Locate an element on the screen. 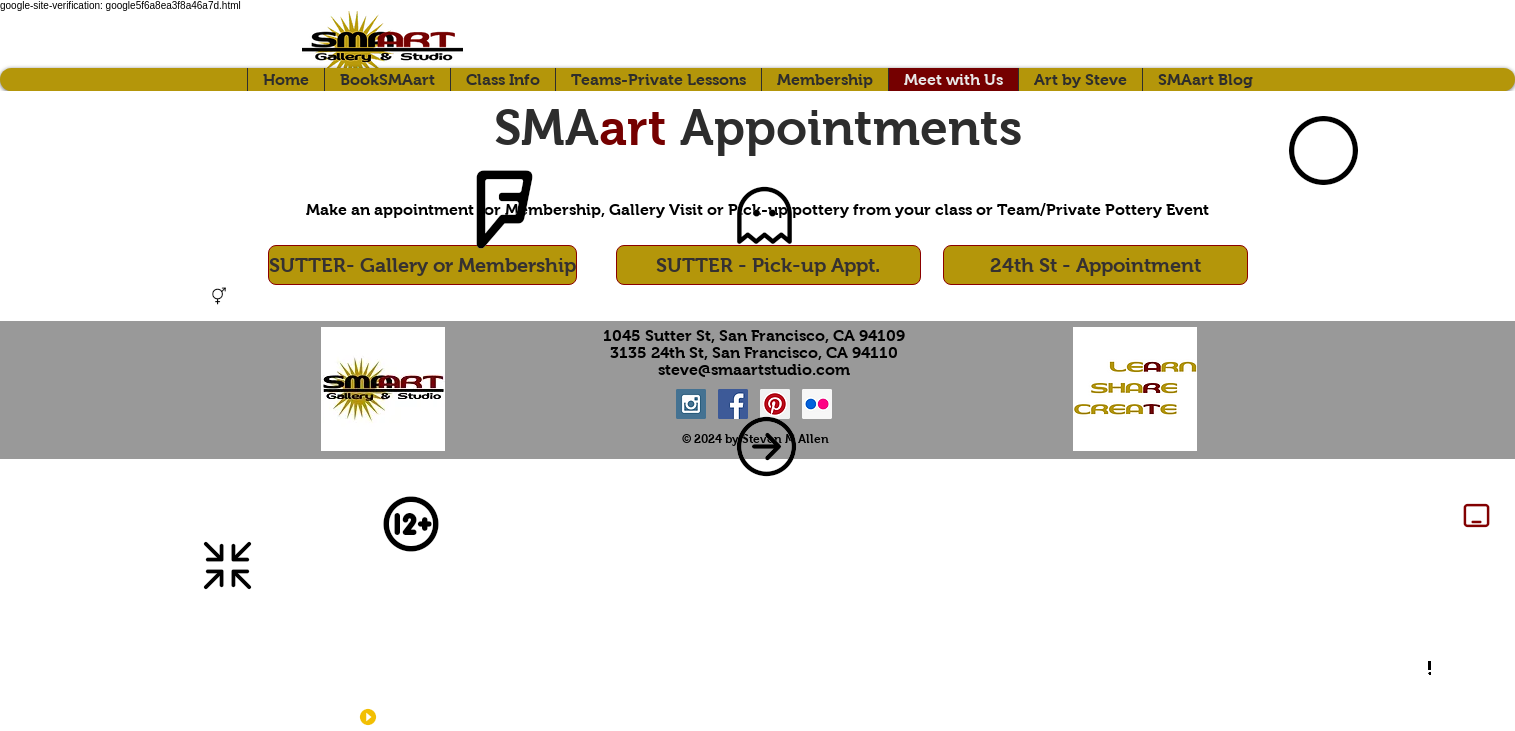  select gender or sex options is located at coordinates (219, 296).